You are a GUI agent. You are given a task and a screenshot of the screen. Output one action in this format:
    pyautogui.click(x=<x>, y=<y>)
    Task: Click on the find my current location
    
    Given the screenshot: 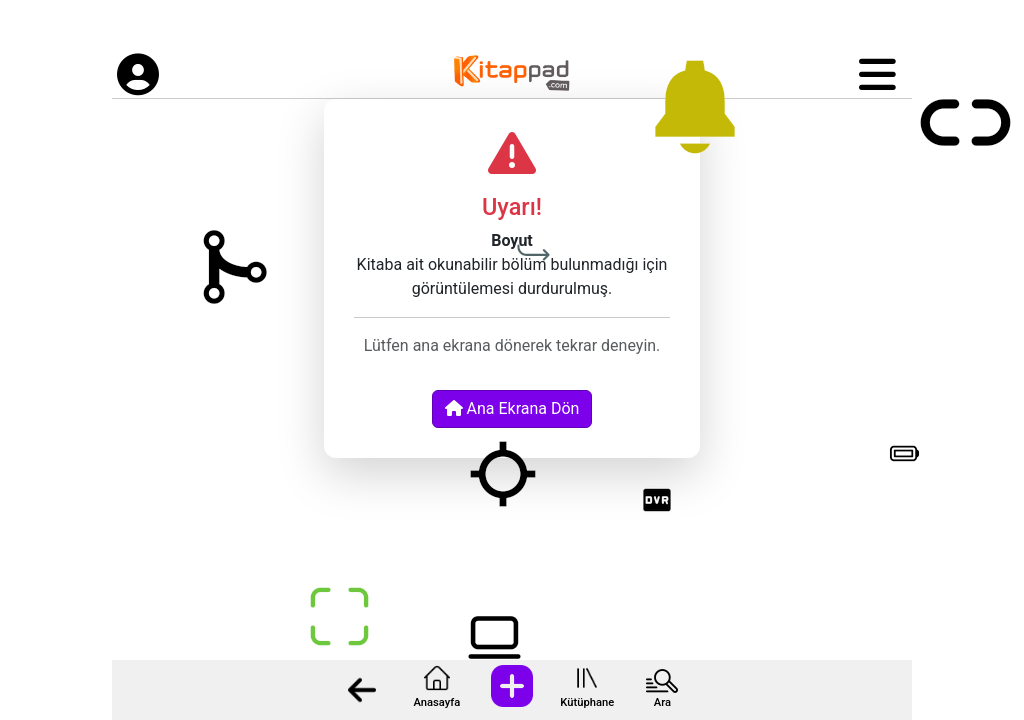 What is the action you would take?
    pyautogui.click(x=503, y=474)
    